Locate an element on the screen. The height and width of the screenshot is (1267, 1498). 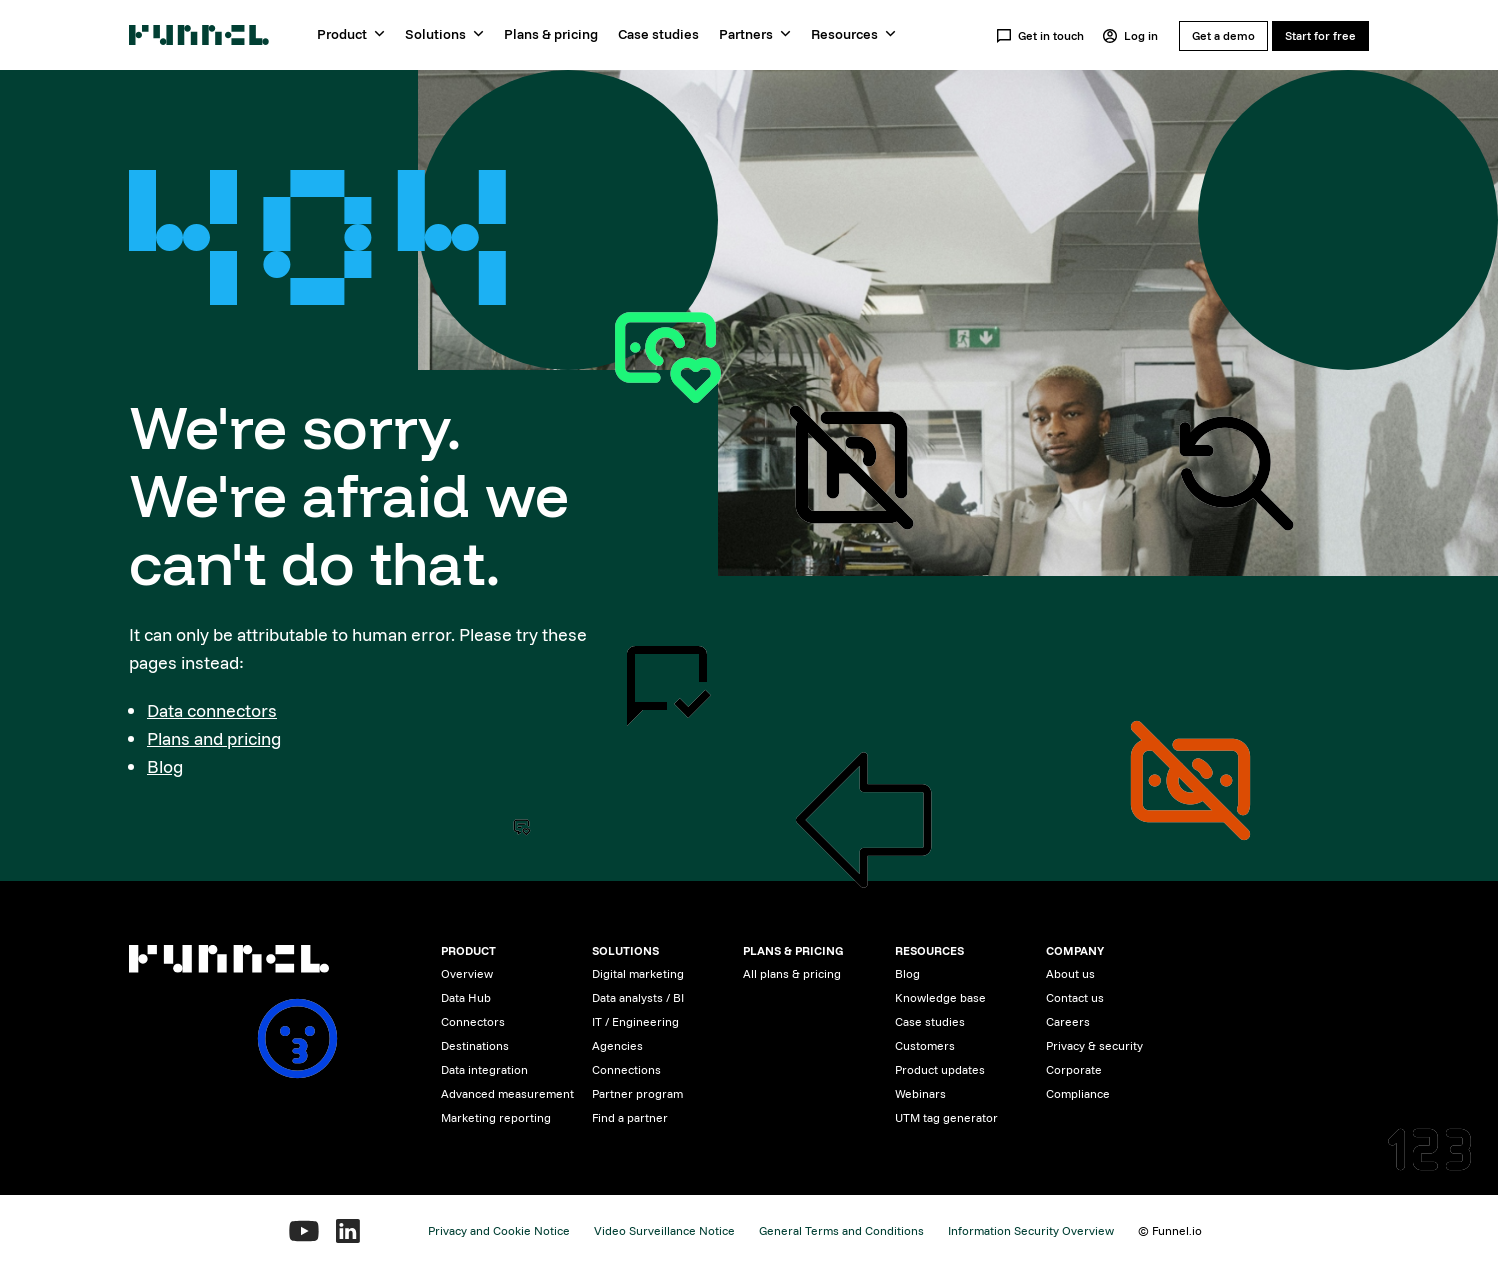
no parking available is located at coordinates (851, 467).